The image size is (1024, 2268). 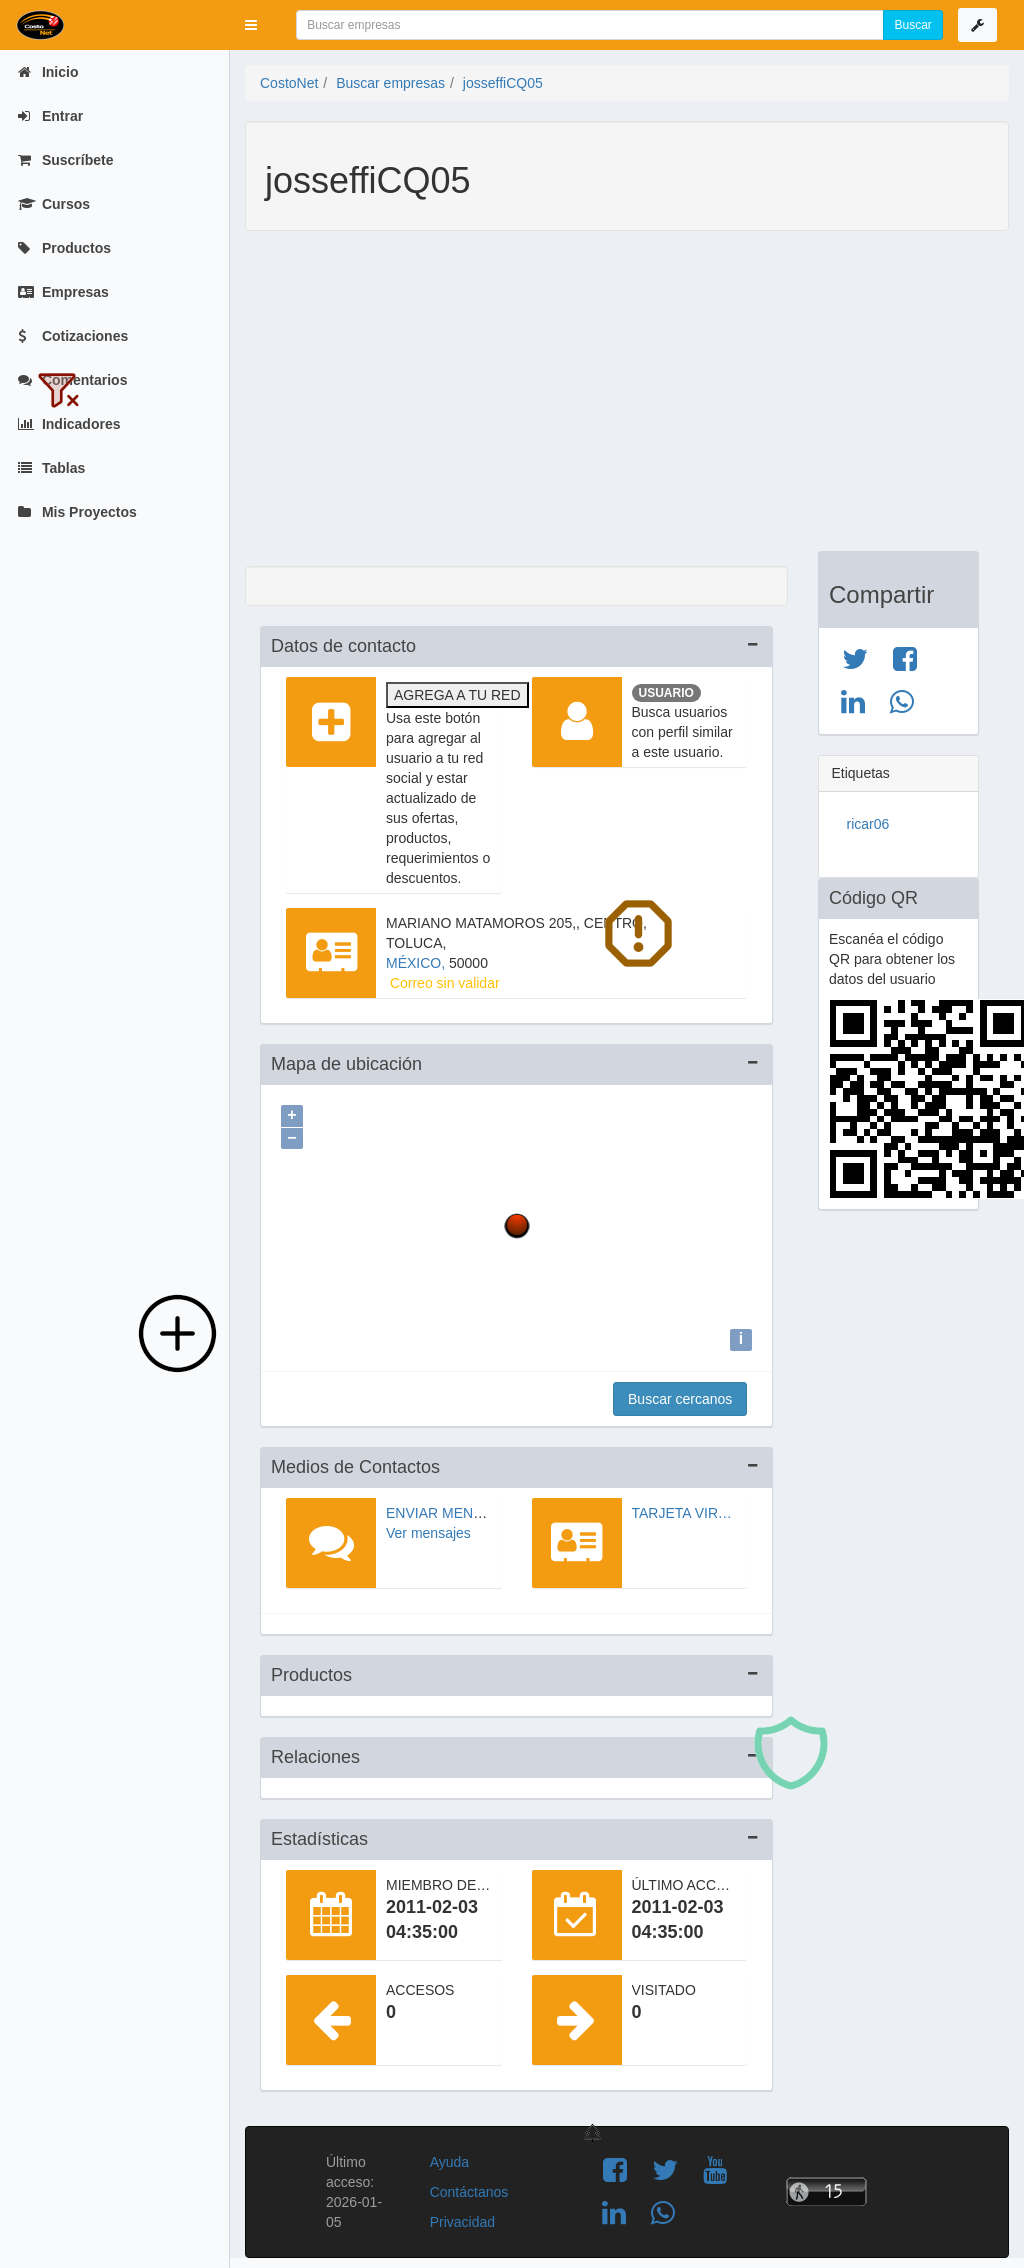 I want to click on indicates a warning or critical alert, so click(x=638, y=933).